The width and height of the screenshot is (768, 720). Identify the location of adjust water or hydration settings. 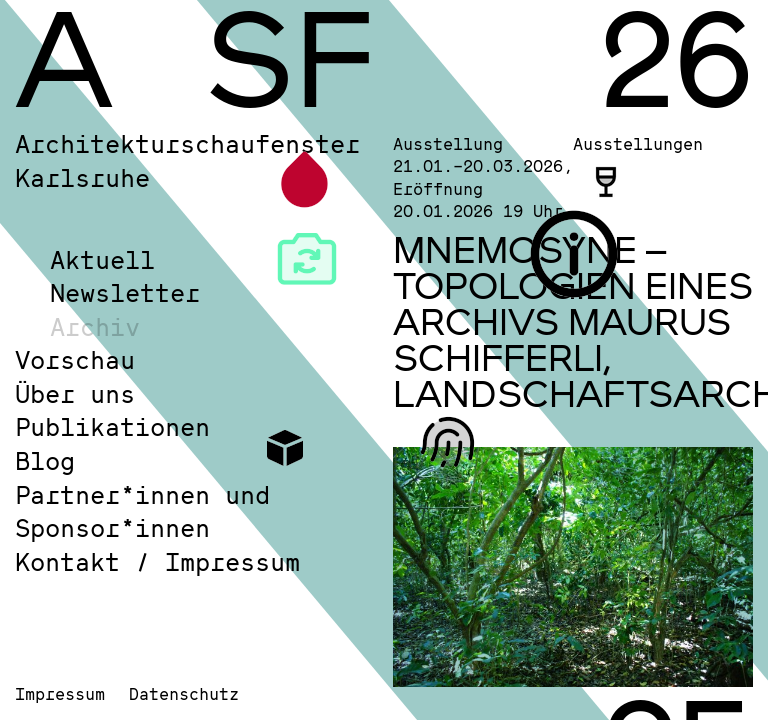
(304, 179).